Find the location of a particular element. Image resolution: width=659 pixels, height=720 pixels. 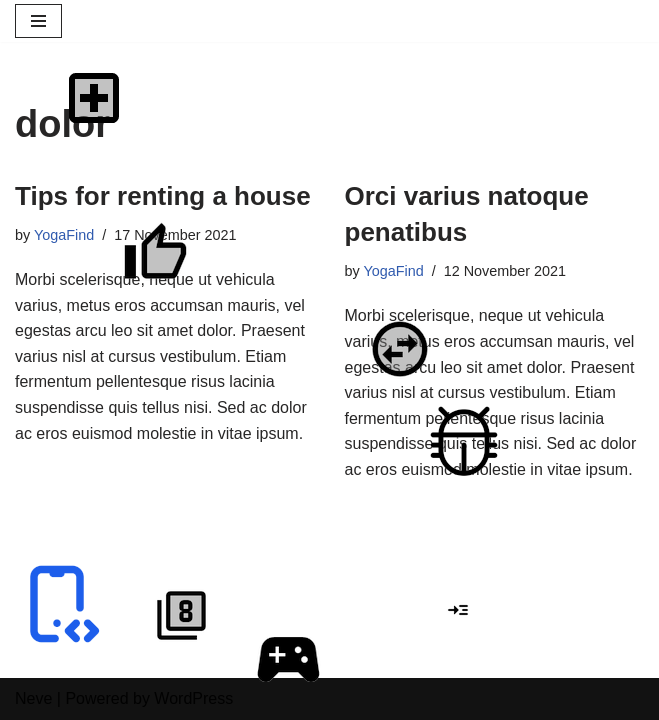

expand to read more content is located at coordinates (458, 610).